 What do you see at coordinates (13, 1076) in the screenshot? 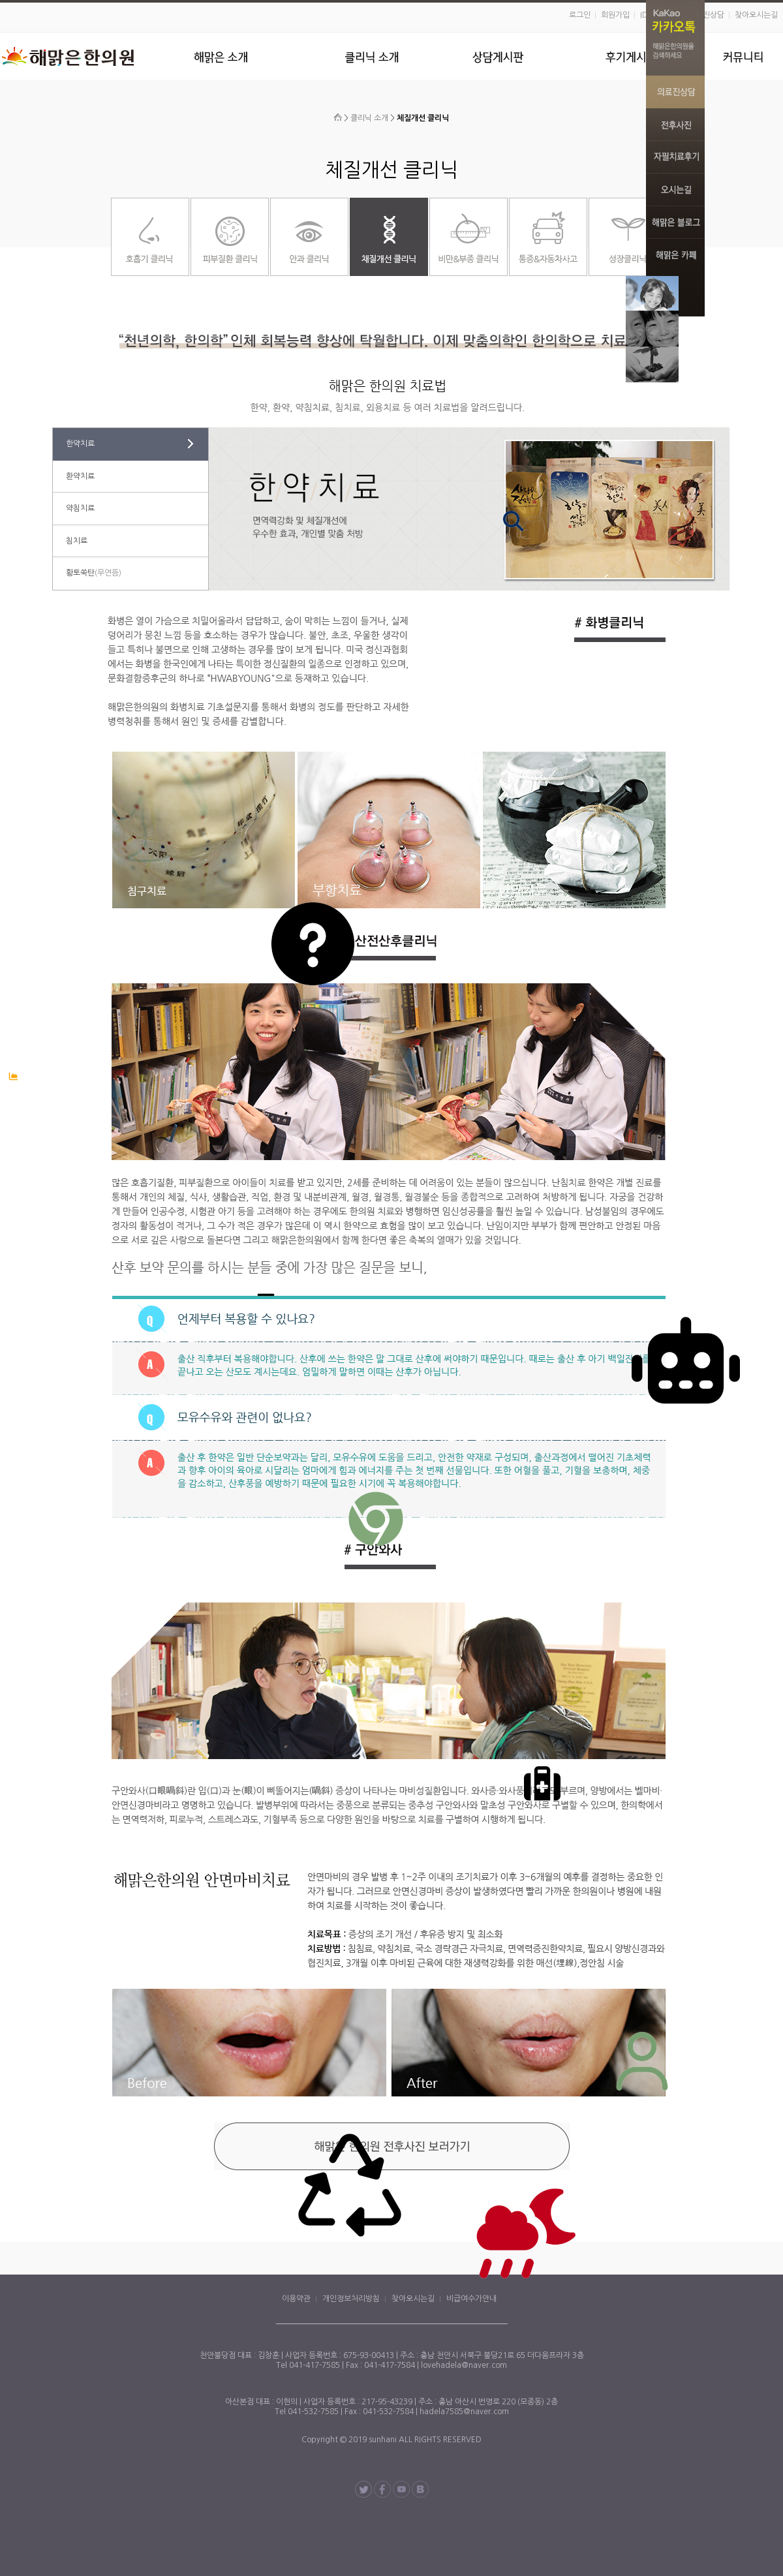
I see `view area chart analytics` at bounding box center [13, 1076].